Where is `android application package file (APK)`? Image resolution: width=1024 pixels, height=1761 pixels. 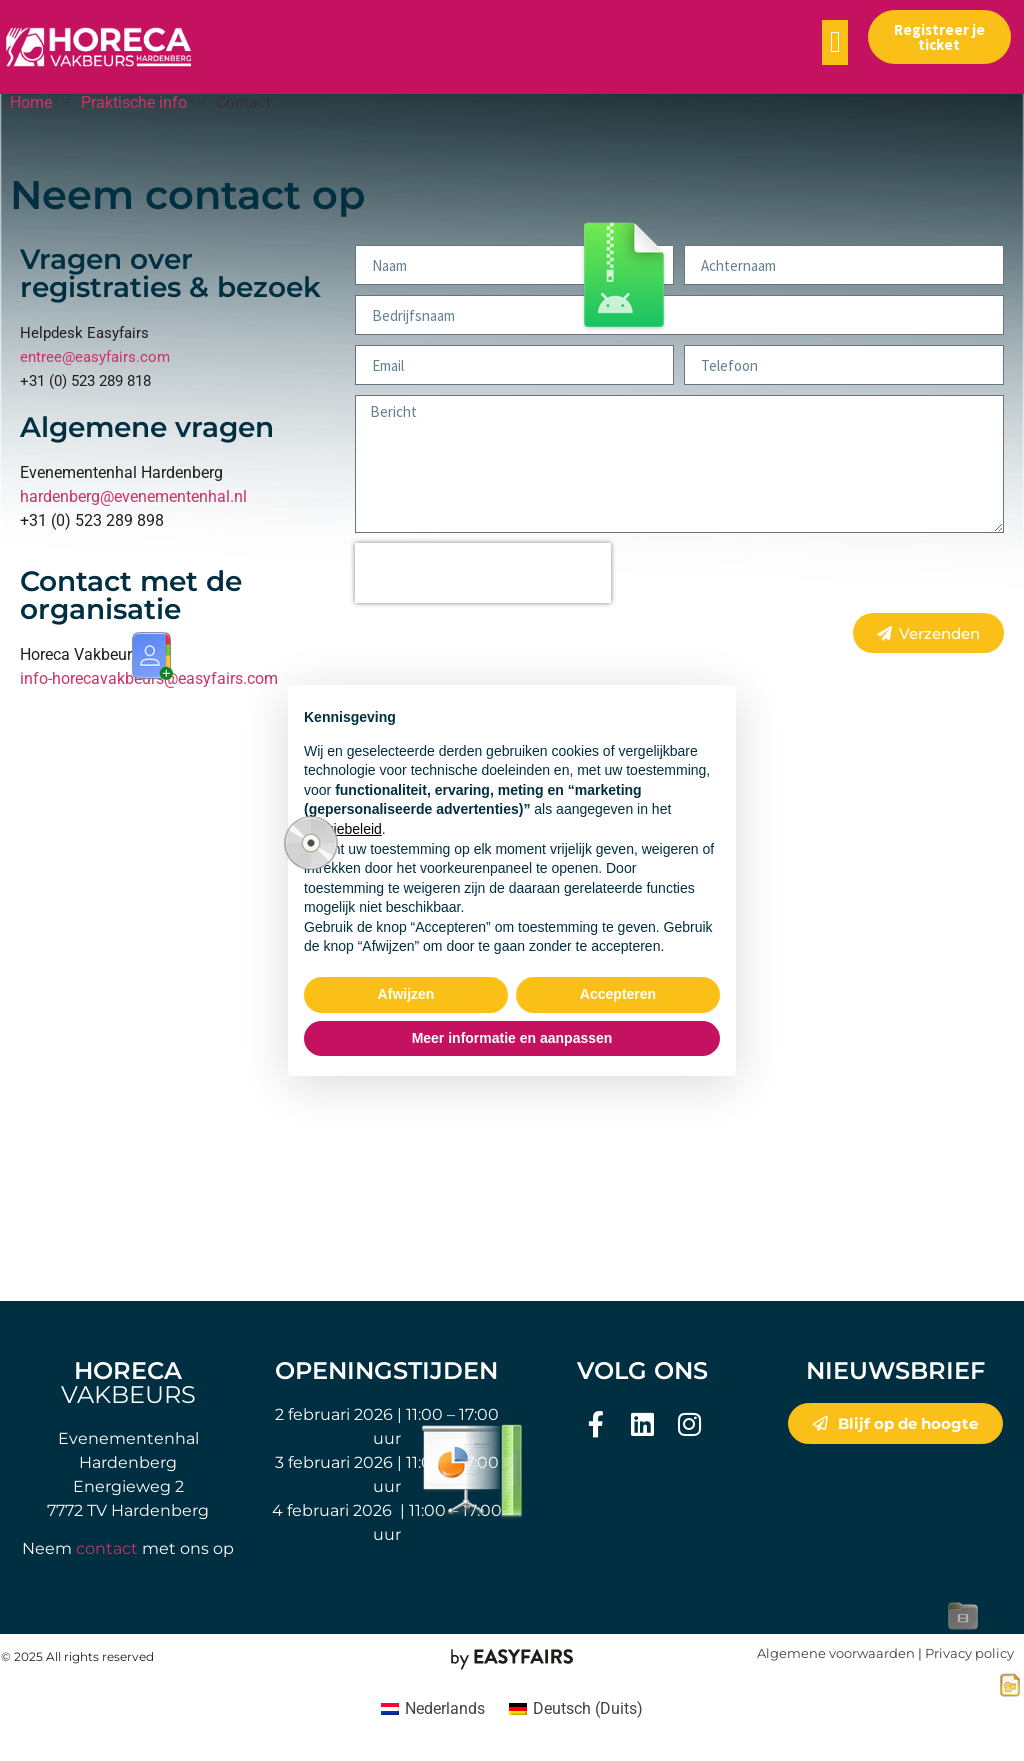
android application package file (APK) is located at coordinates (624, 277).